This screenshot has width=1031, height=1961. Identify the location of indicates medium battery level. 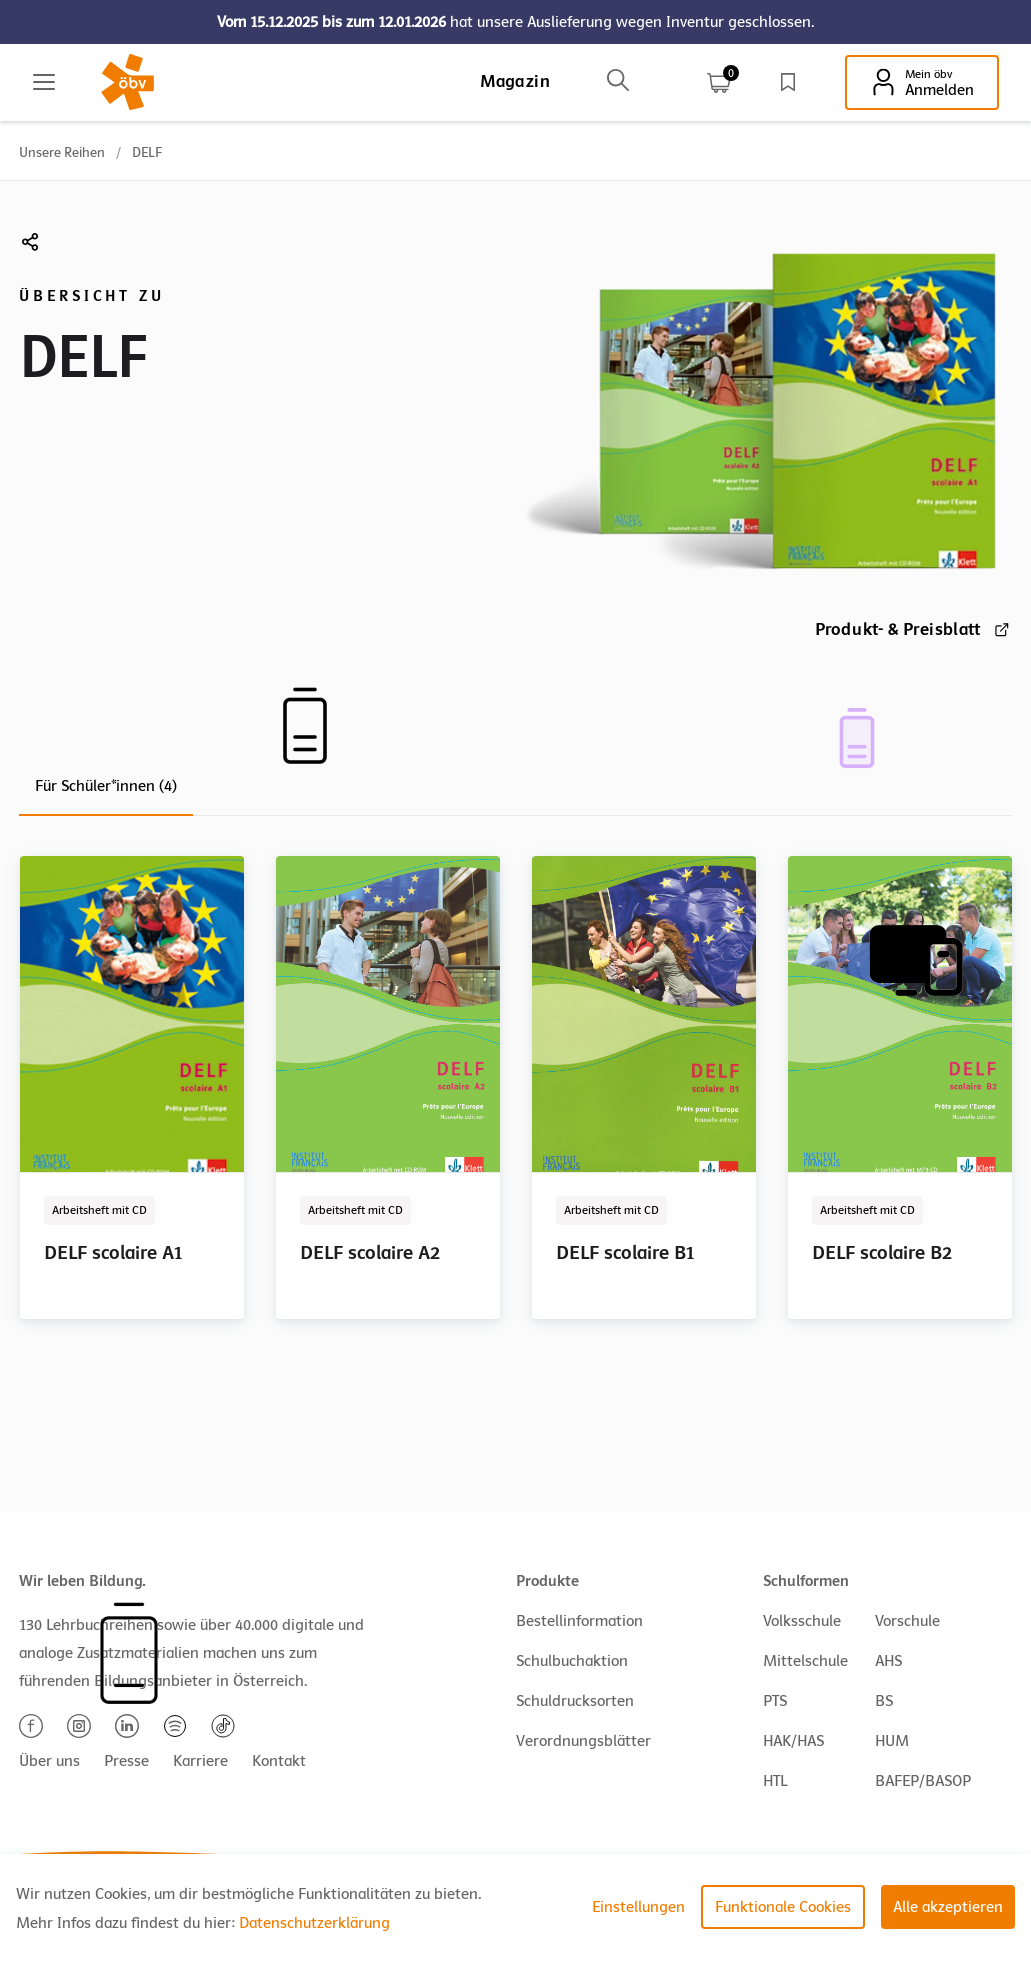
(857, 739).